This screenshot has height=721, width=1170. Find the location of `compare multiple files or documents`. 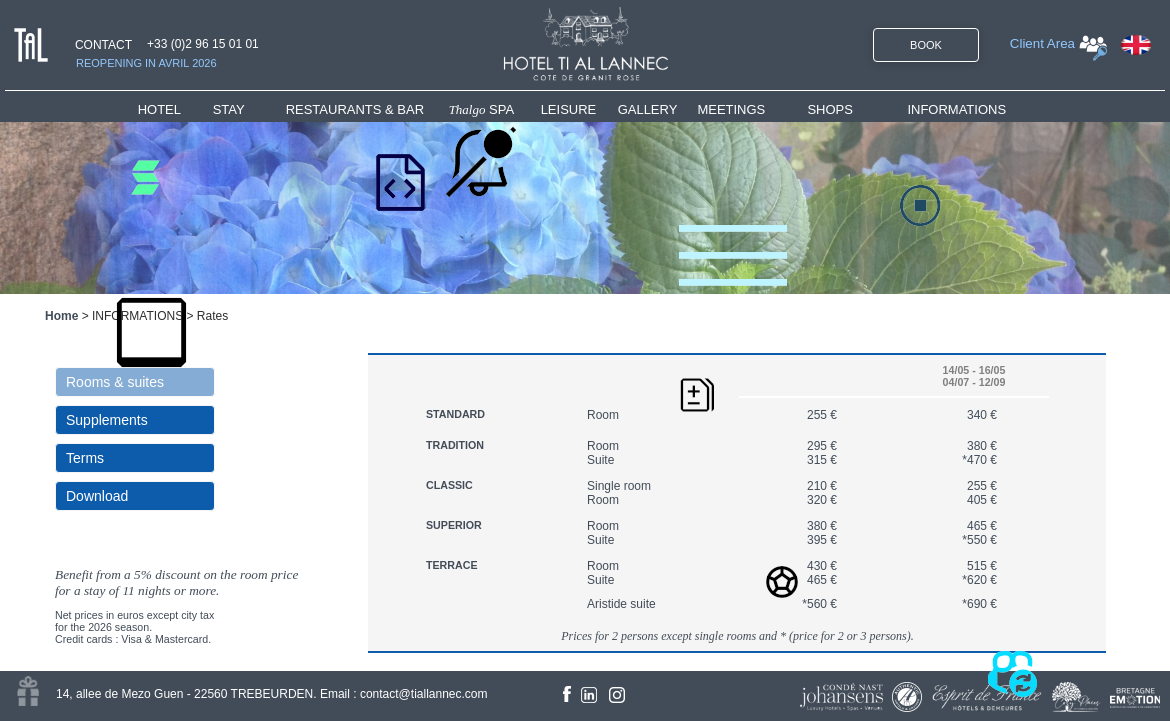

compare multiple files or documents is located at coordinates (695, 395).